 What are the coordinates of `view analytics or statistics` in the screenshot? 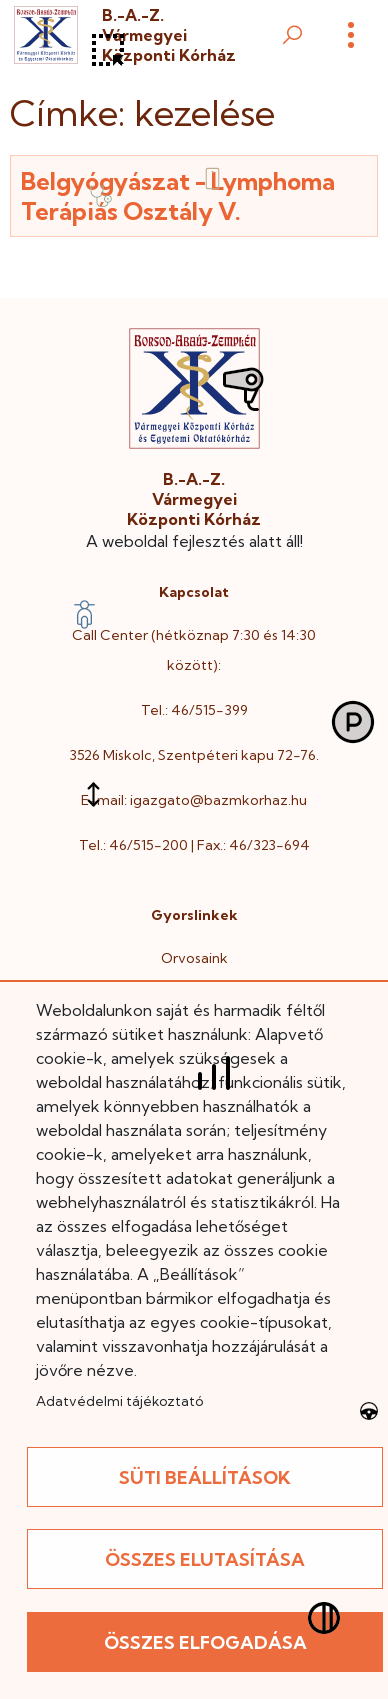 It's located at (214, 1072).